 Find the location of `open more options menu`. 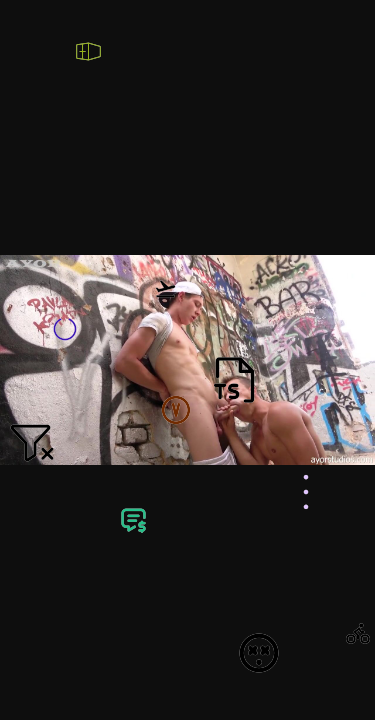

open more options menu is located at coordinates (306, 492).